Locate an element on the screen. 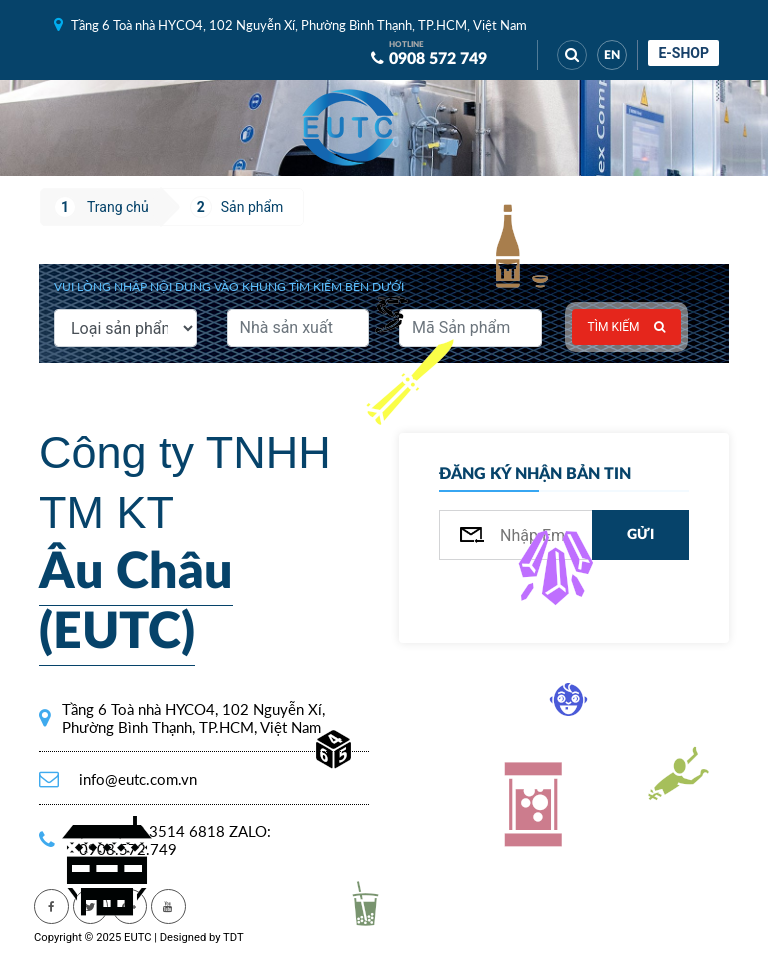  indicates a crawling or stealth movement mode is located at coordinates (678, 773).